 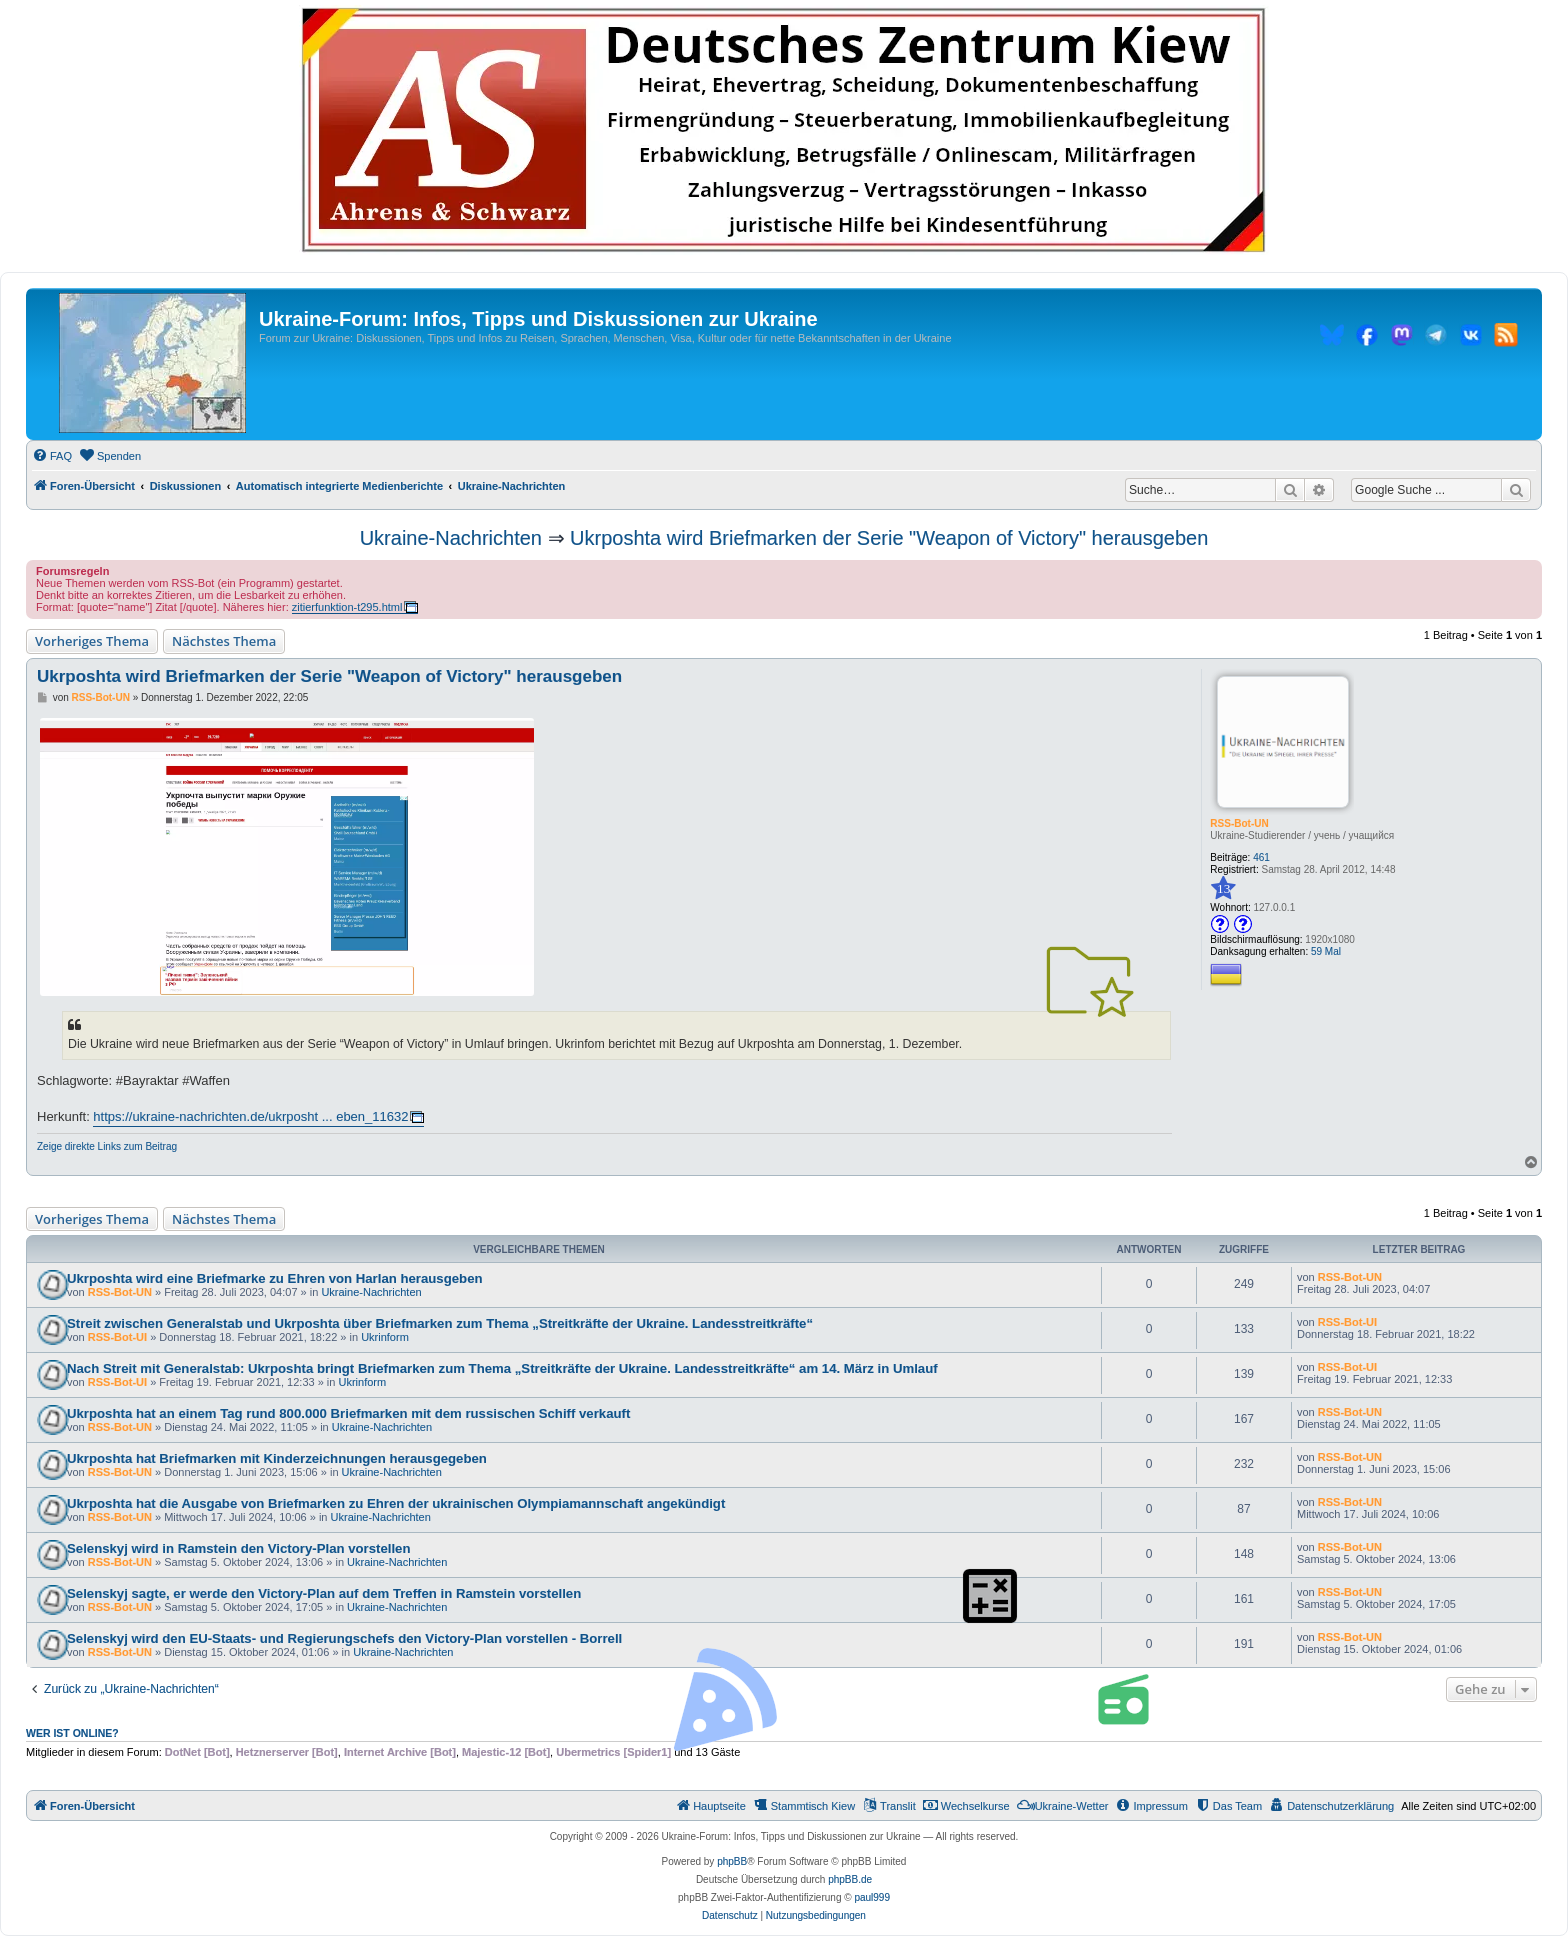 I want to click on access your starred or favorite folders, so click(x=1088, y=978).